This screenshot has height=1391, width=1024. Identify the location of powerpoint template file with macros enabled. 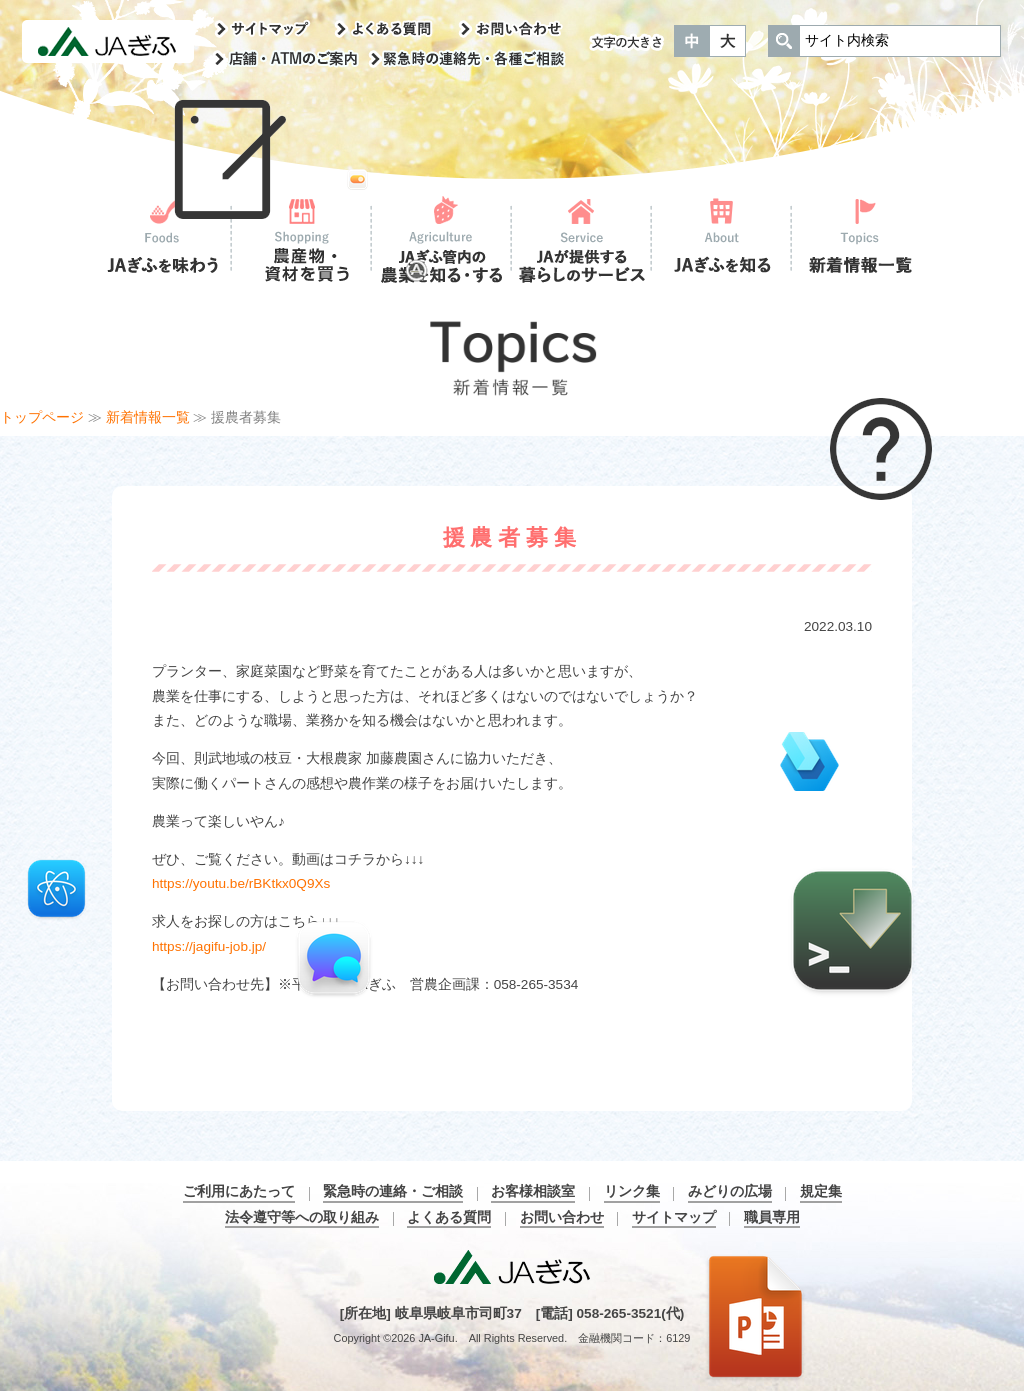
(755, 1316).